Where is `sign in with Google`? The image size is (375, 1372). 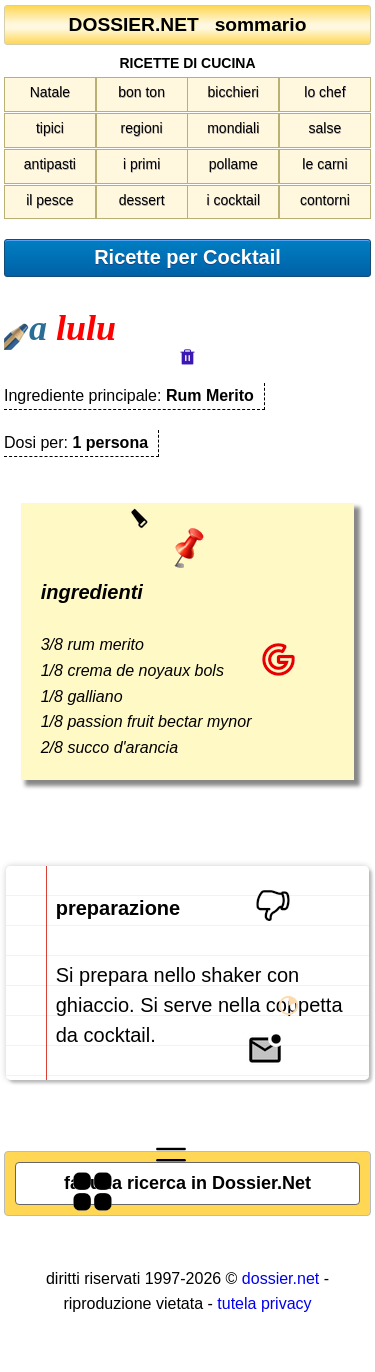
sign in with Google is located at coordinates (278, 659).